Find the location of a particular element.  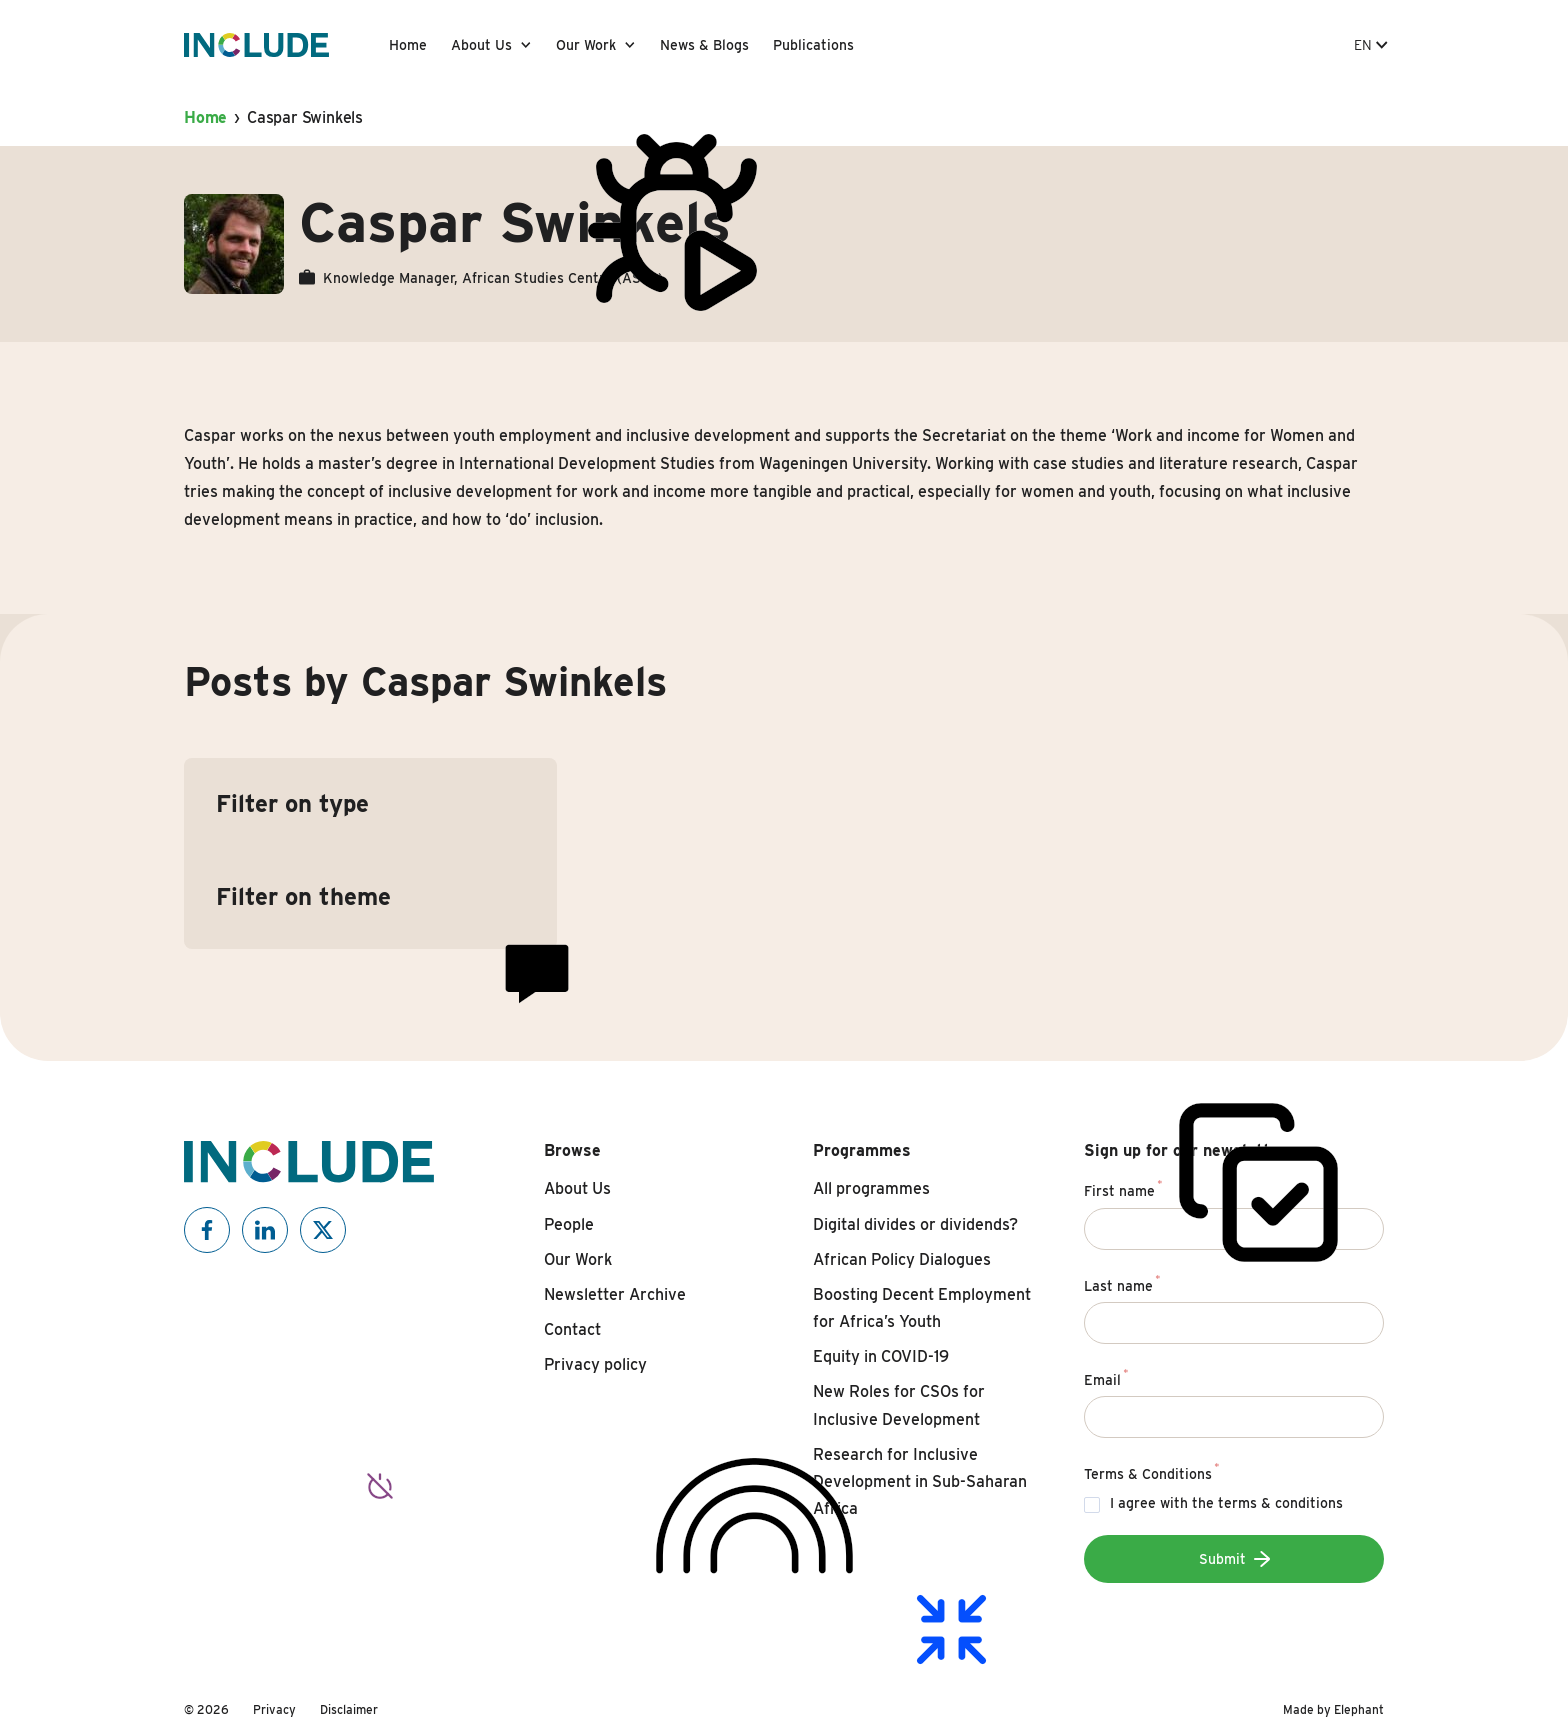

open chat or messaging is located at coordinates (537, 974).